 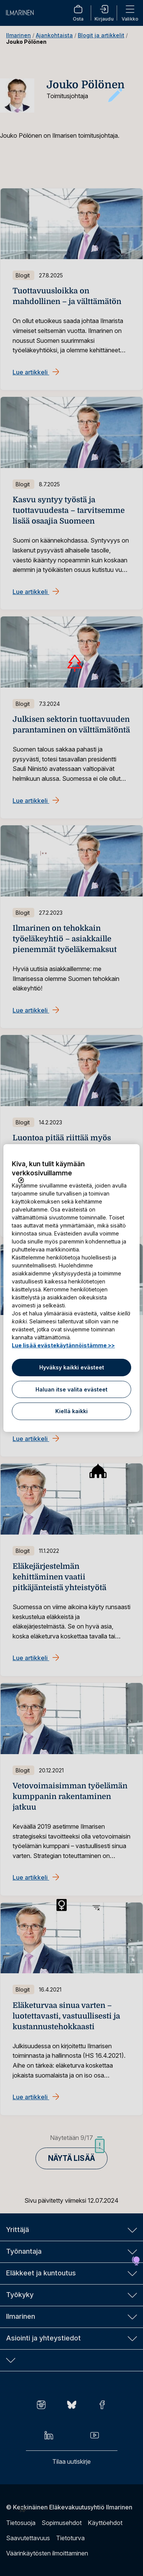 What do you see at coordinates (98, 1472) in the screenshot?
I see `find nearby mosques` at bounding box center [98, 1472].